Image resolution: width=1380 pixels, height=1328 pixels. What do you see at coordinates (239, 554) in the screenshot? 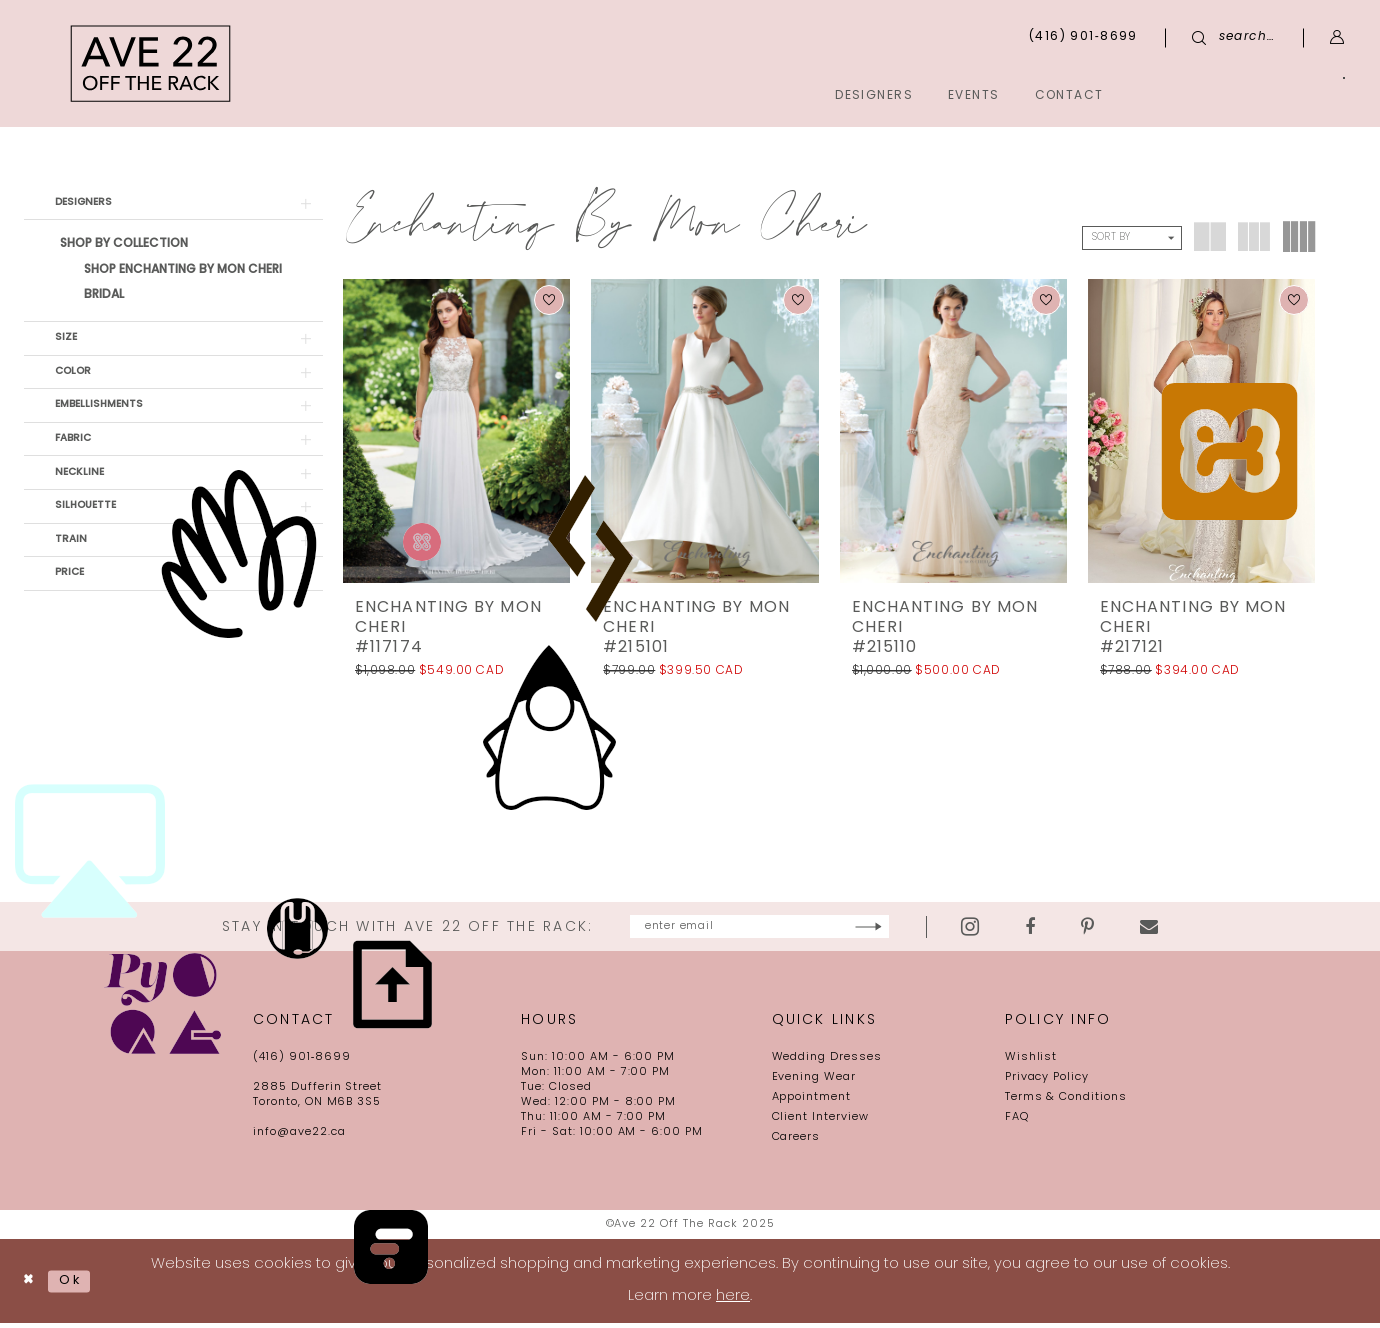
I see `open the Hey email app` at bounding box center [239, 554].